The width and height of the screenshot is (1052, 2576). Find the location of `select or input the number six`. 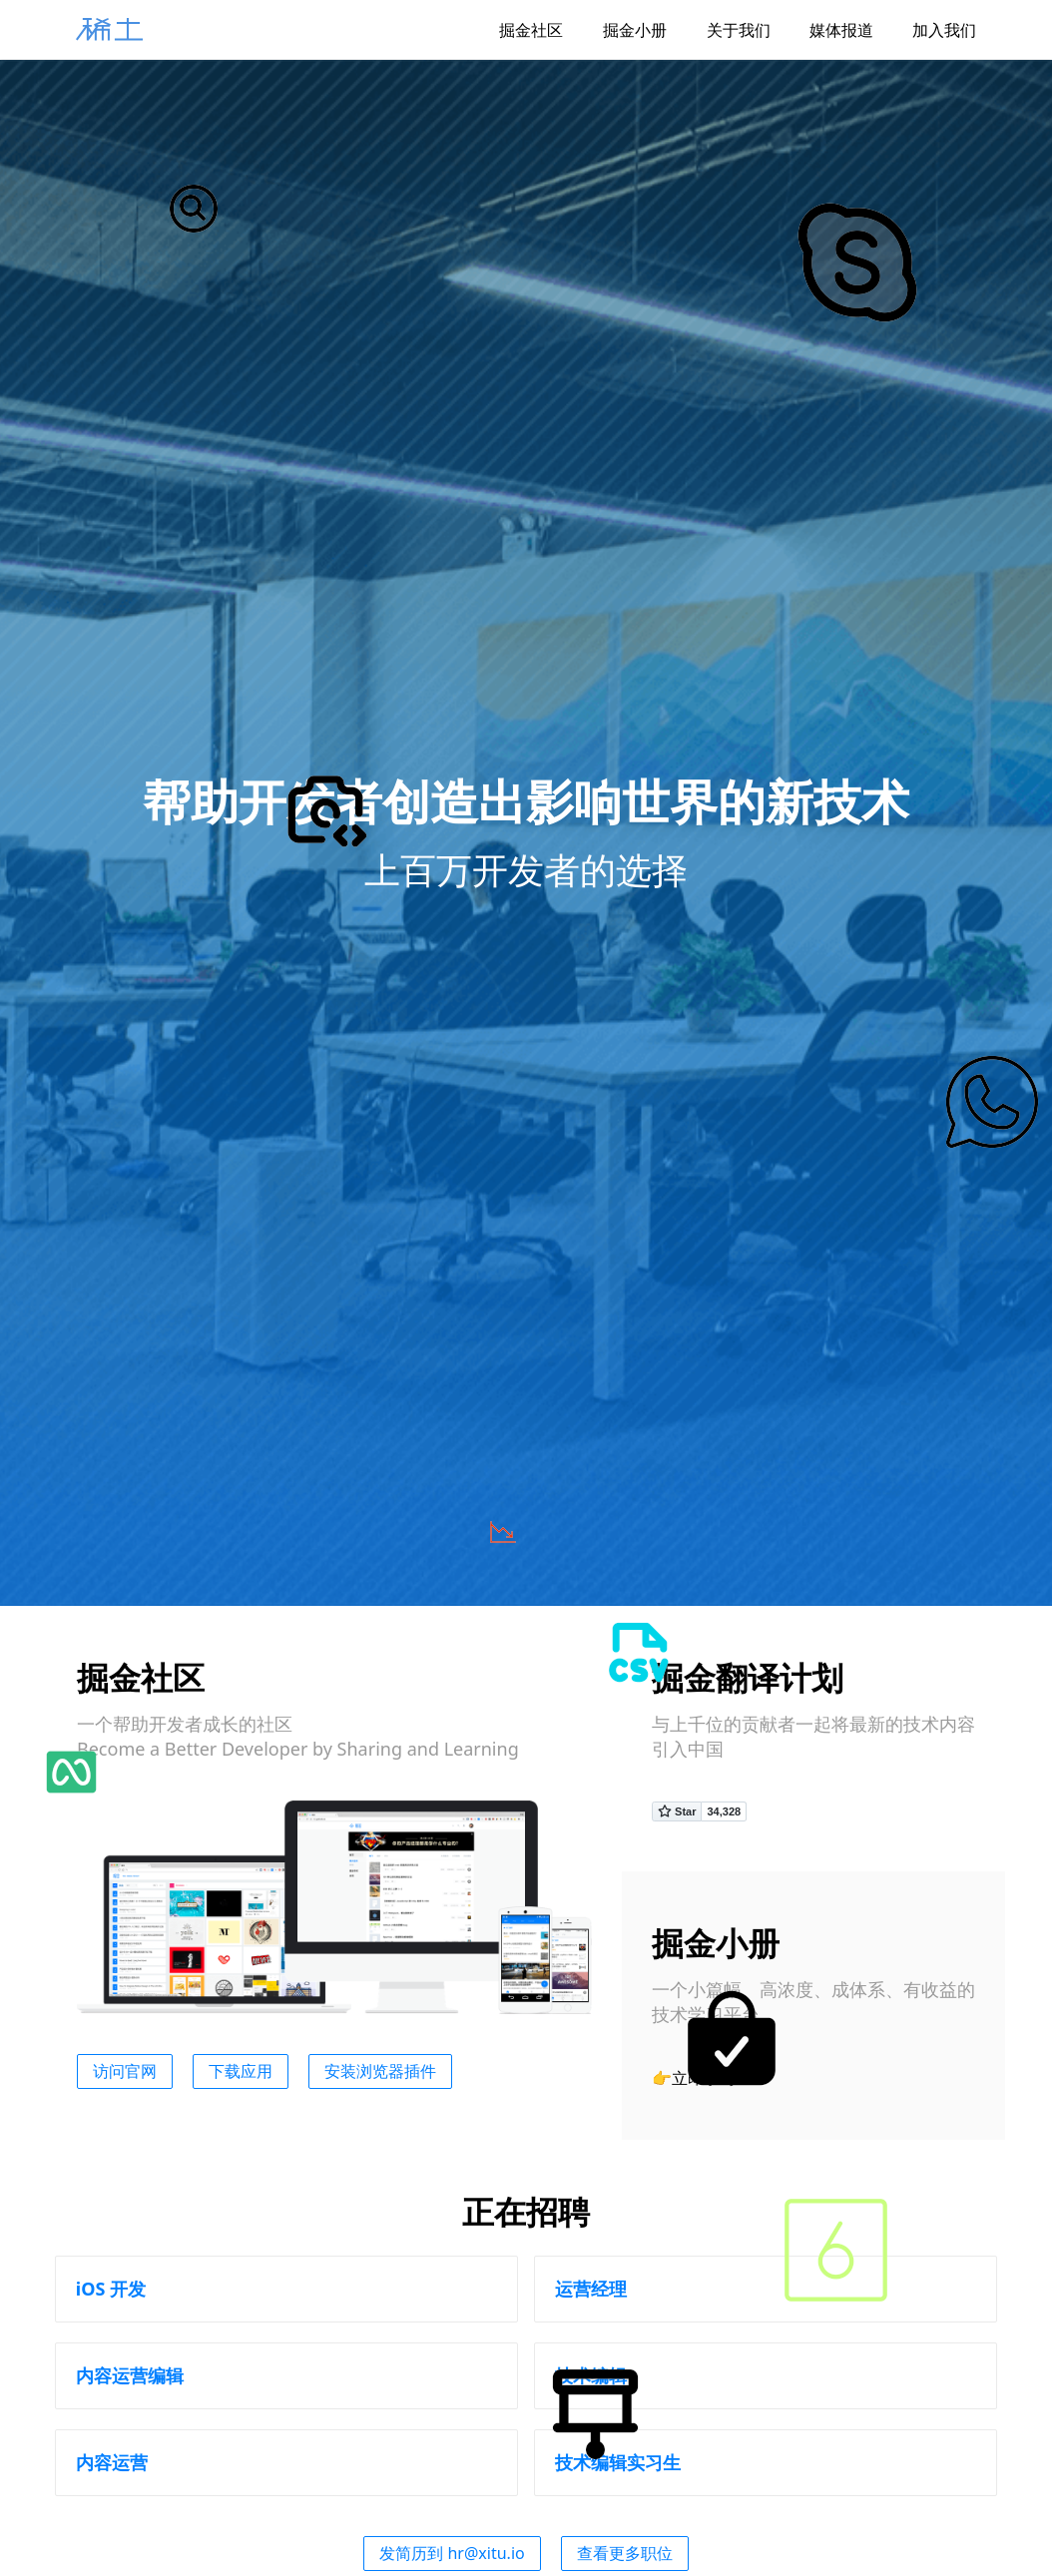

select or input the number six is located at coordinates (835, 2250).